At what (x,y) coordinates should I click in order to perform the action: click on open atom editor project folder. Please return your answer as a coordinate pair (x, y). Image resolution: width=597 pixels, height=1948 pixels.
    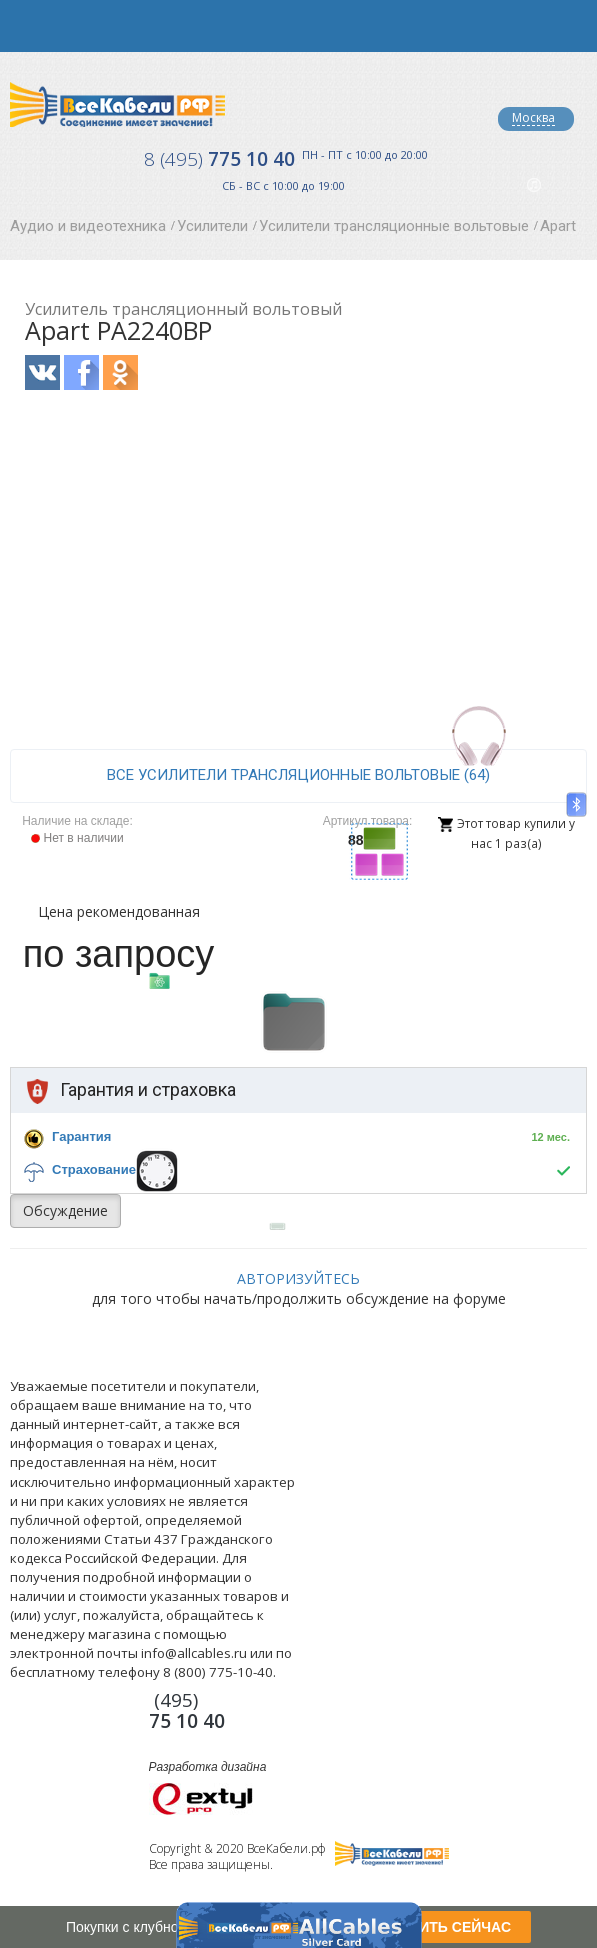
    Looking at the image, I should click on (159, 981).